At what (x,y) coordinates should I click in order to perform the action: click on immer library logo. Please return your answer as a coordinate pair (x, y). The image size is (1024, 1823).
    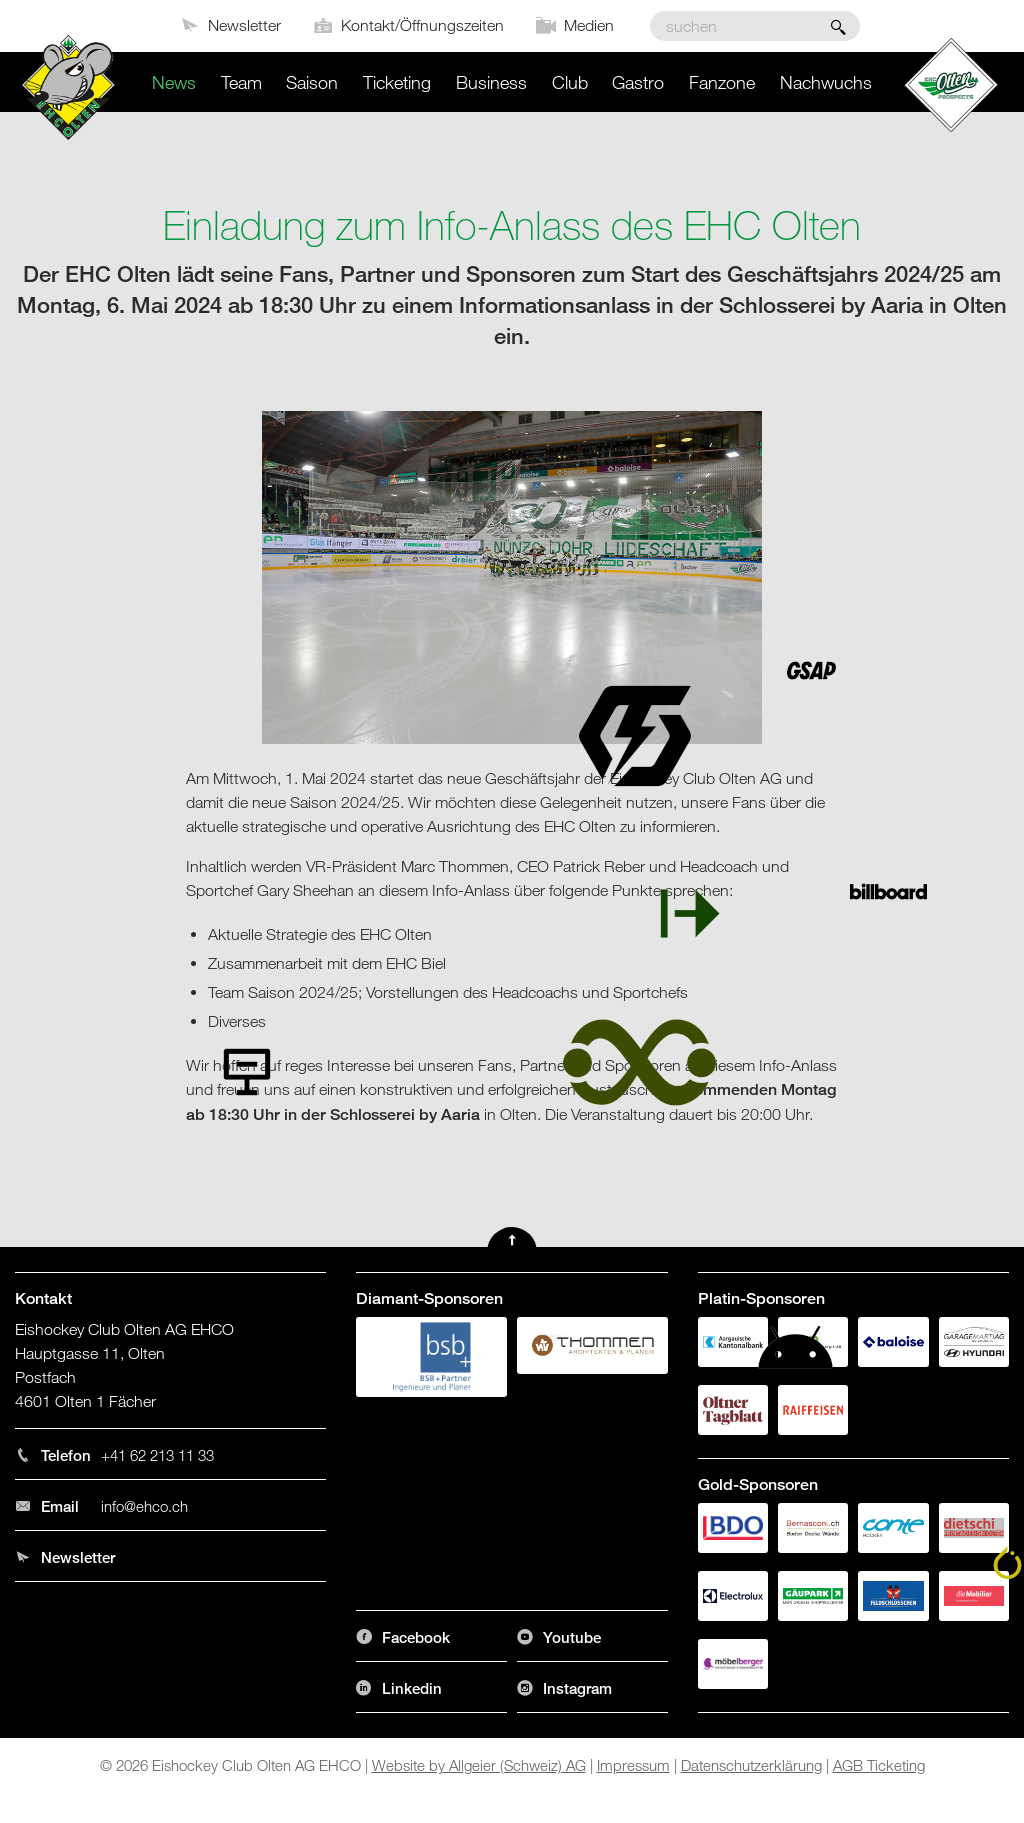
    Looking at the image, I should click on (639, 1062).